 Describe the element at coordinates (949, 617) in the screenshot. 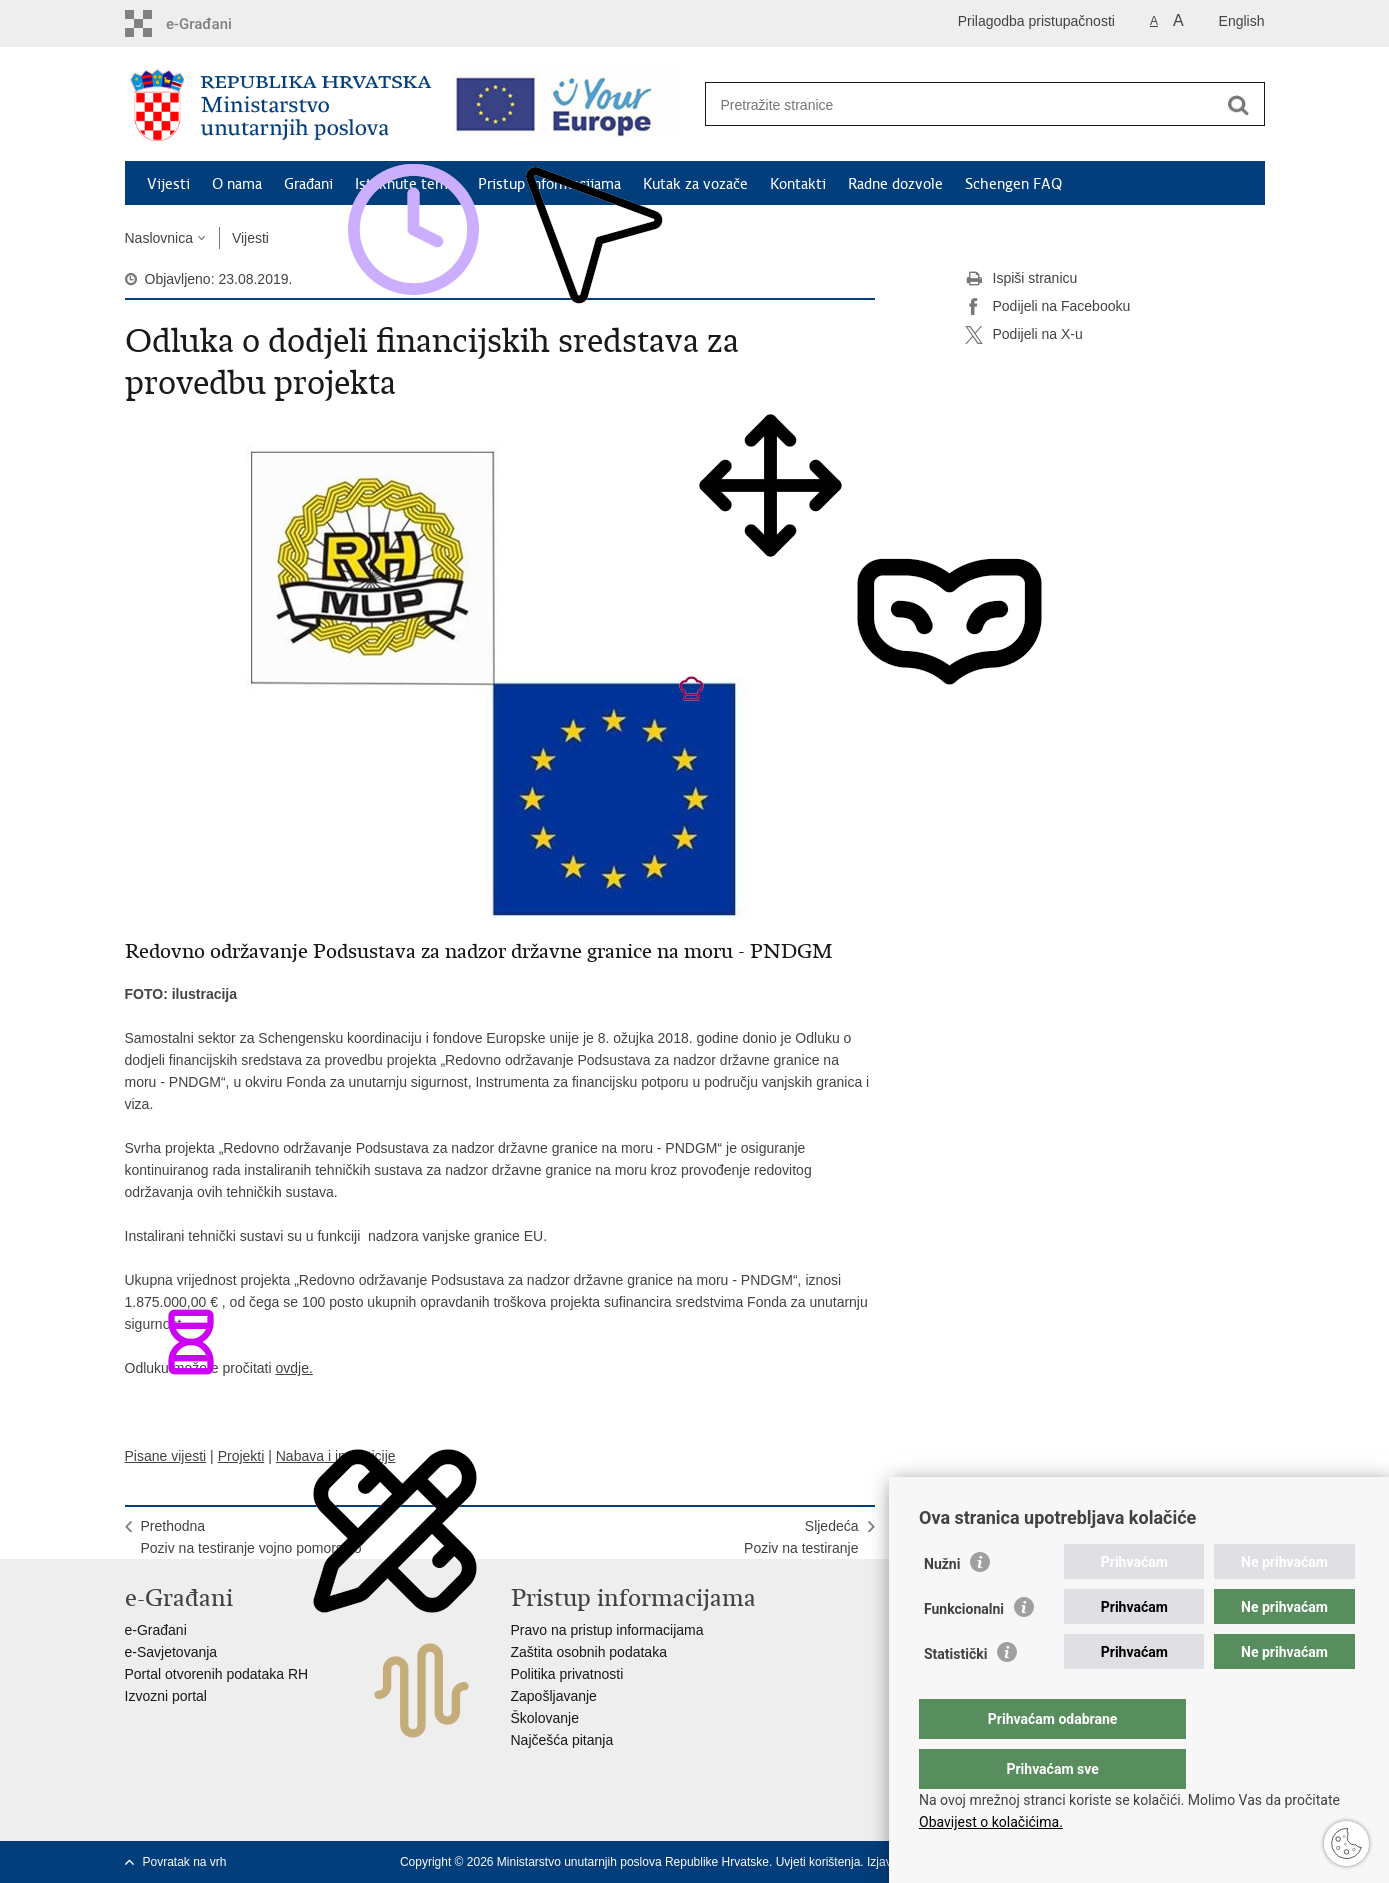

I see `enable incognito or private browsing mode` at that location.